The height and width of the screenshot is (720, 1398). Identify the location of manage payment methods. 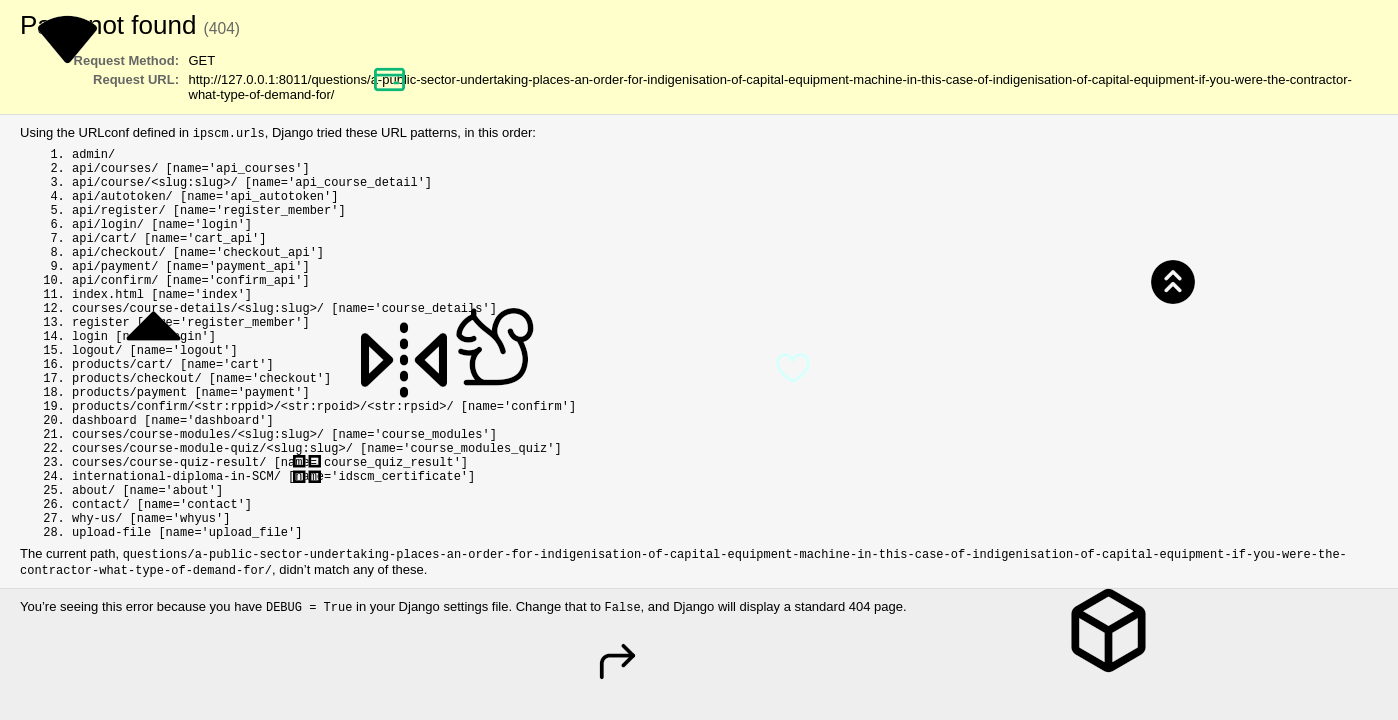
(389, 79).